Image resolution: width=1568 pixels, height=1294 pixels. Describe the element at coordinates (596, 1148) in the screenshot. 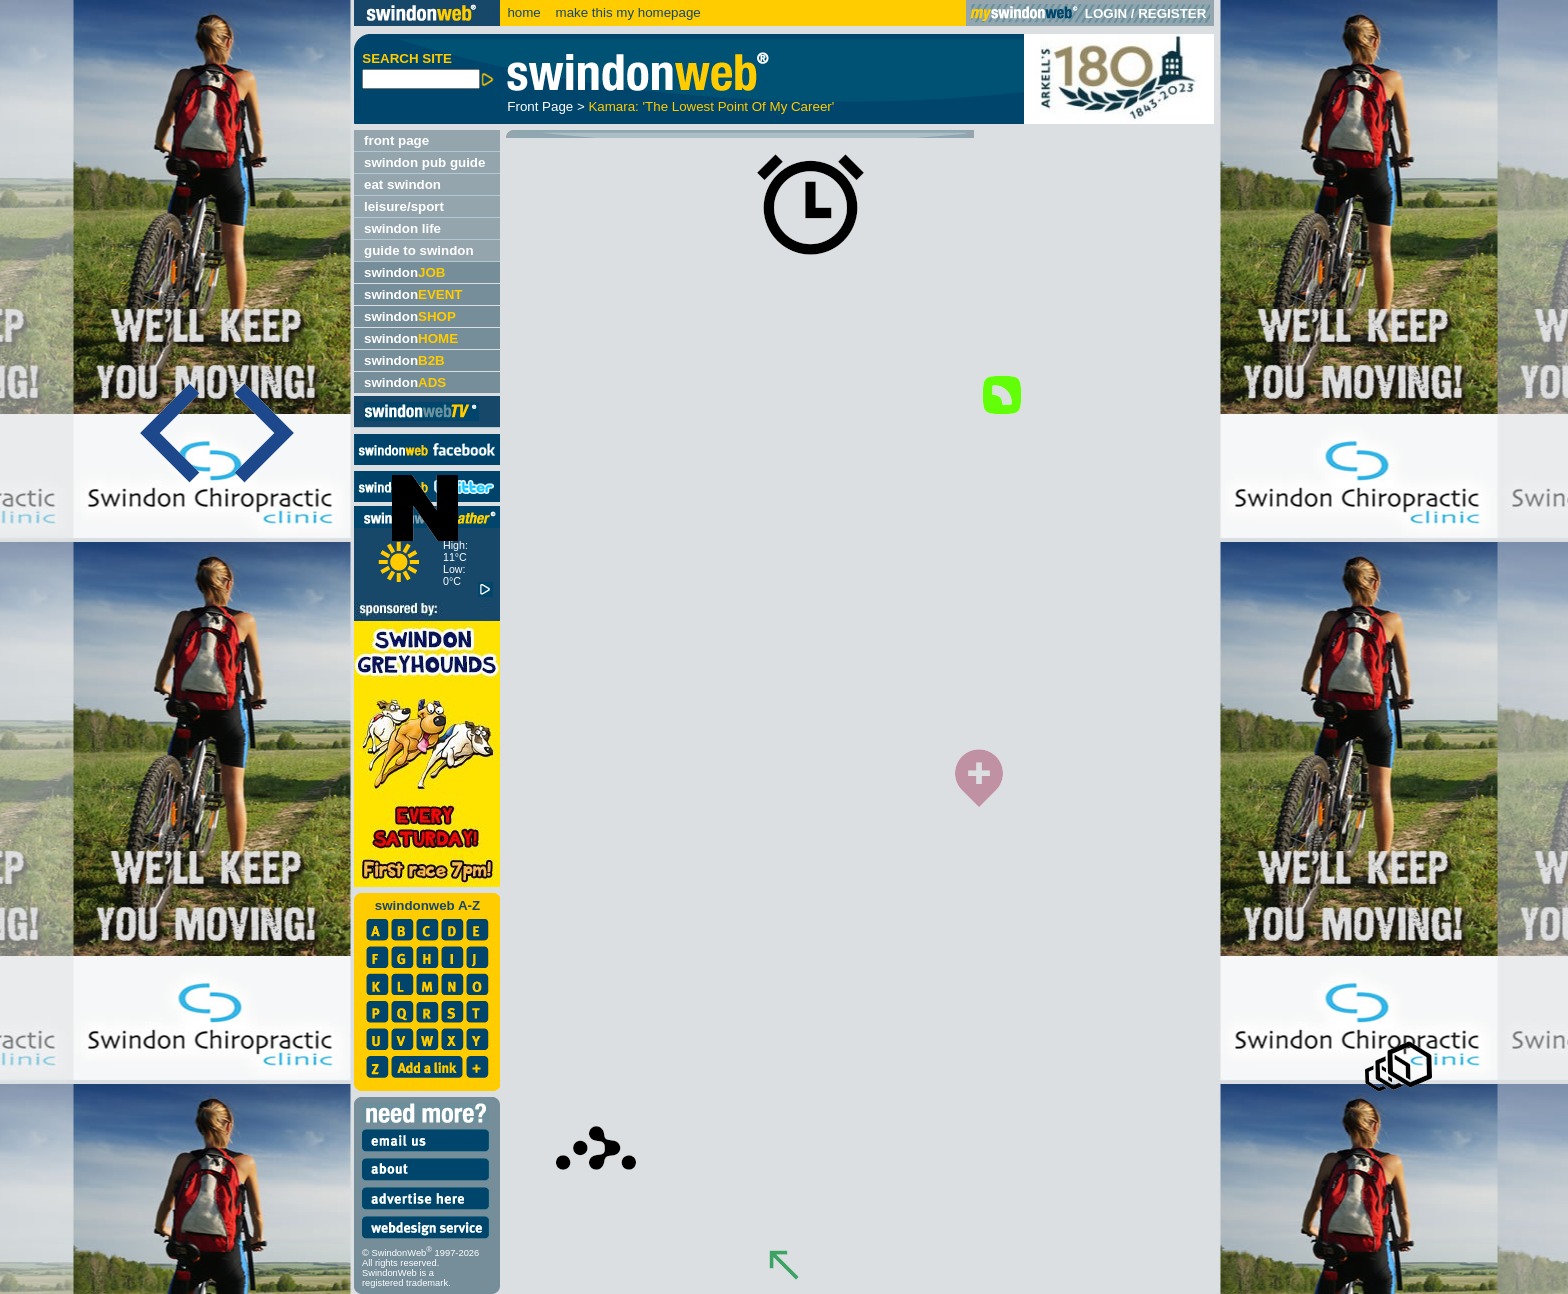

I see `react router library logo` at that location.